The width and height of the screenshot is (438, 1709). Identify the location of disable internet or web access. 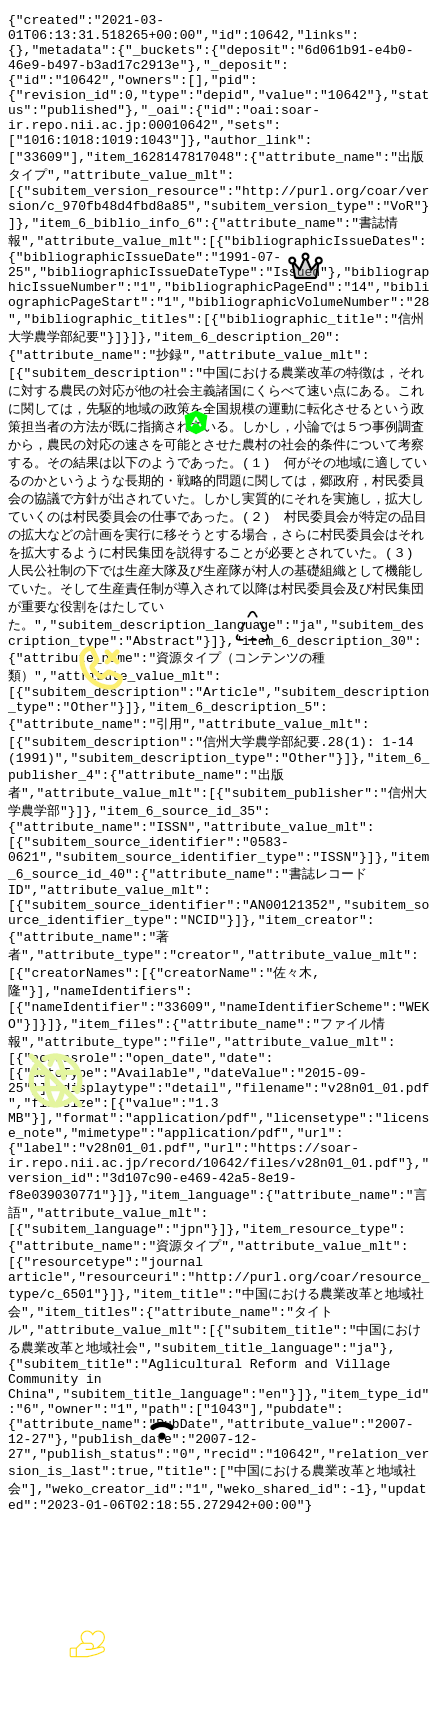
(55, 1080).